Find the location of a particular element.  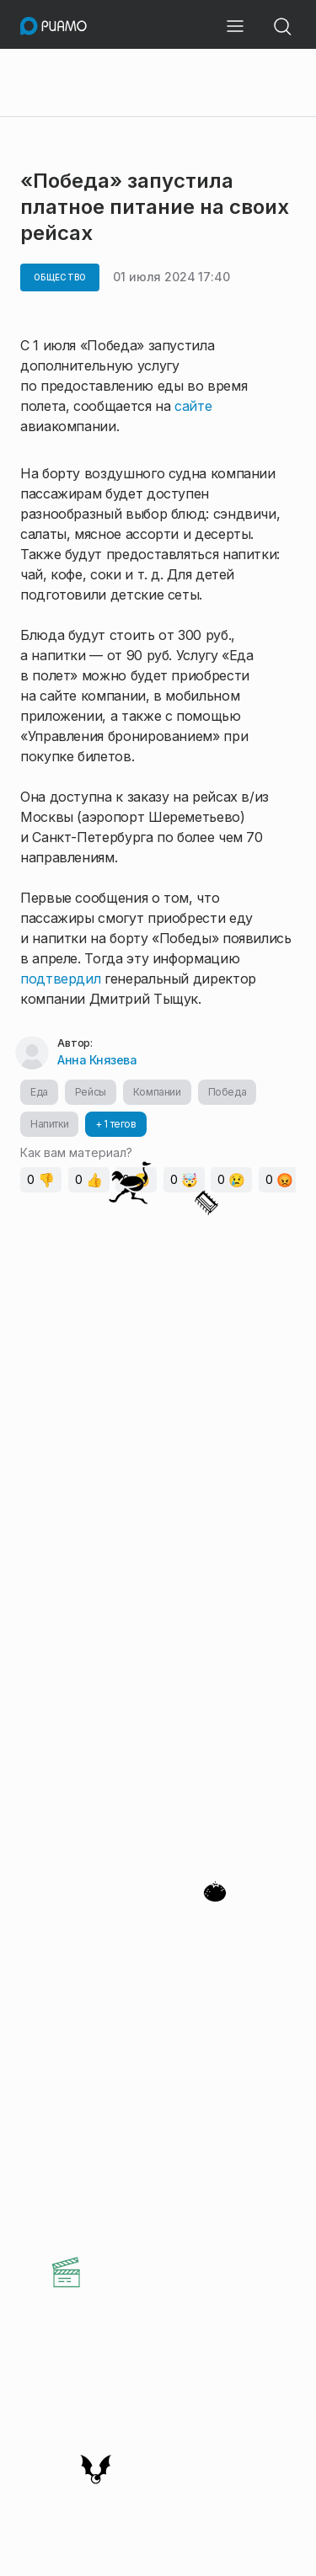

select tangerine or citrus fruit item is located at coordinates (215, 1891).